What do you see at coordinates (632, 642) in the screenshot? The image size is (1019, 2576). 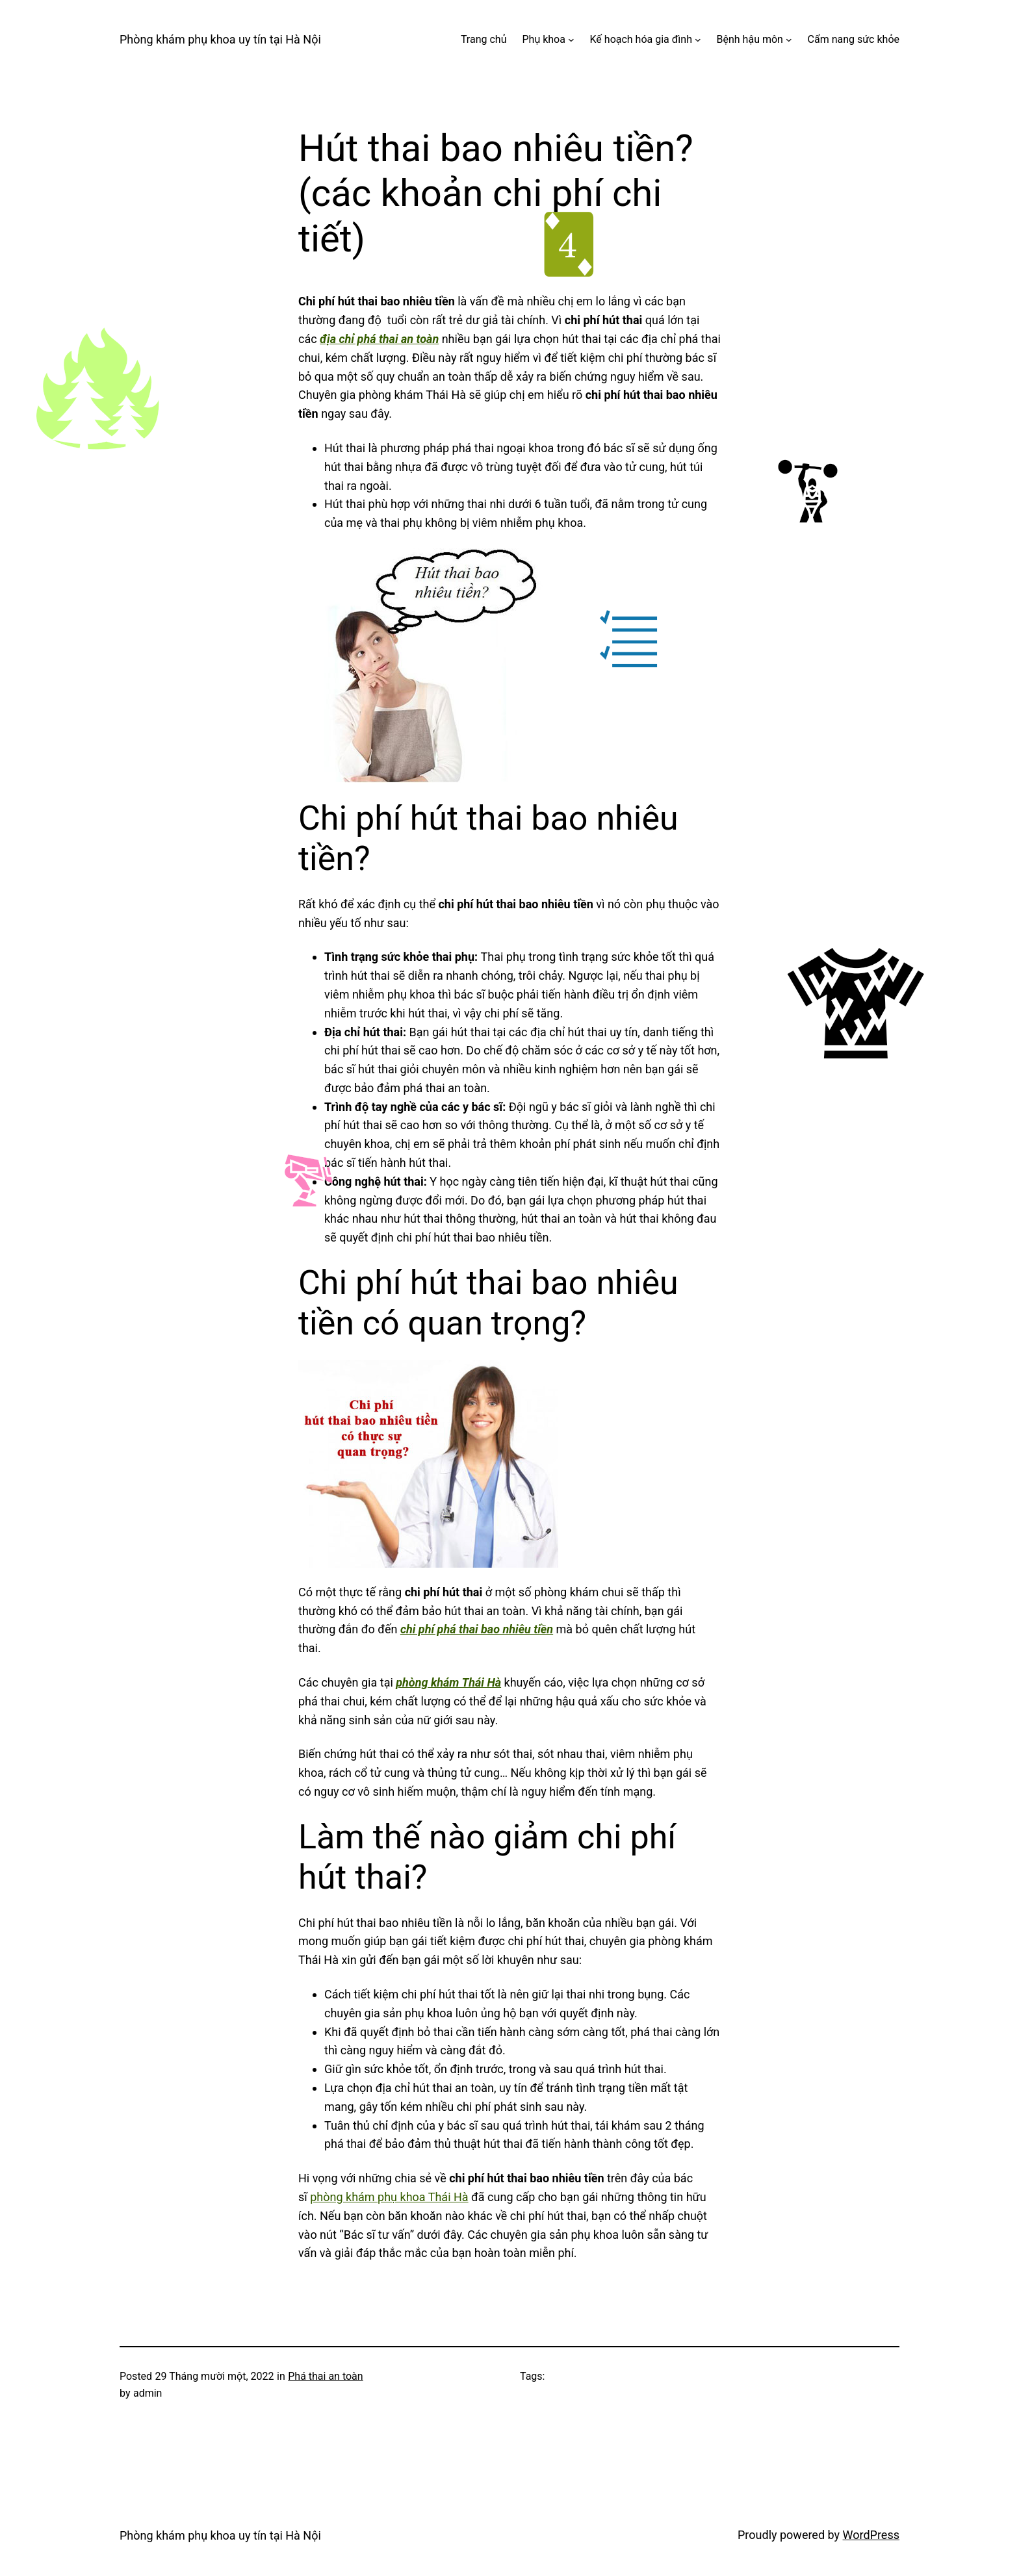 I see `view your task checklist` at bounding box center [632, 642].